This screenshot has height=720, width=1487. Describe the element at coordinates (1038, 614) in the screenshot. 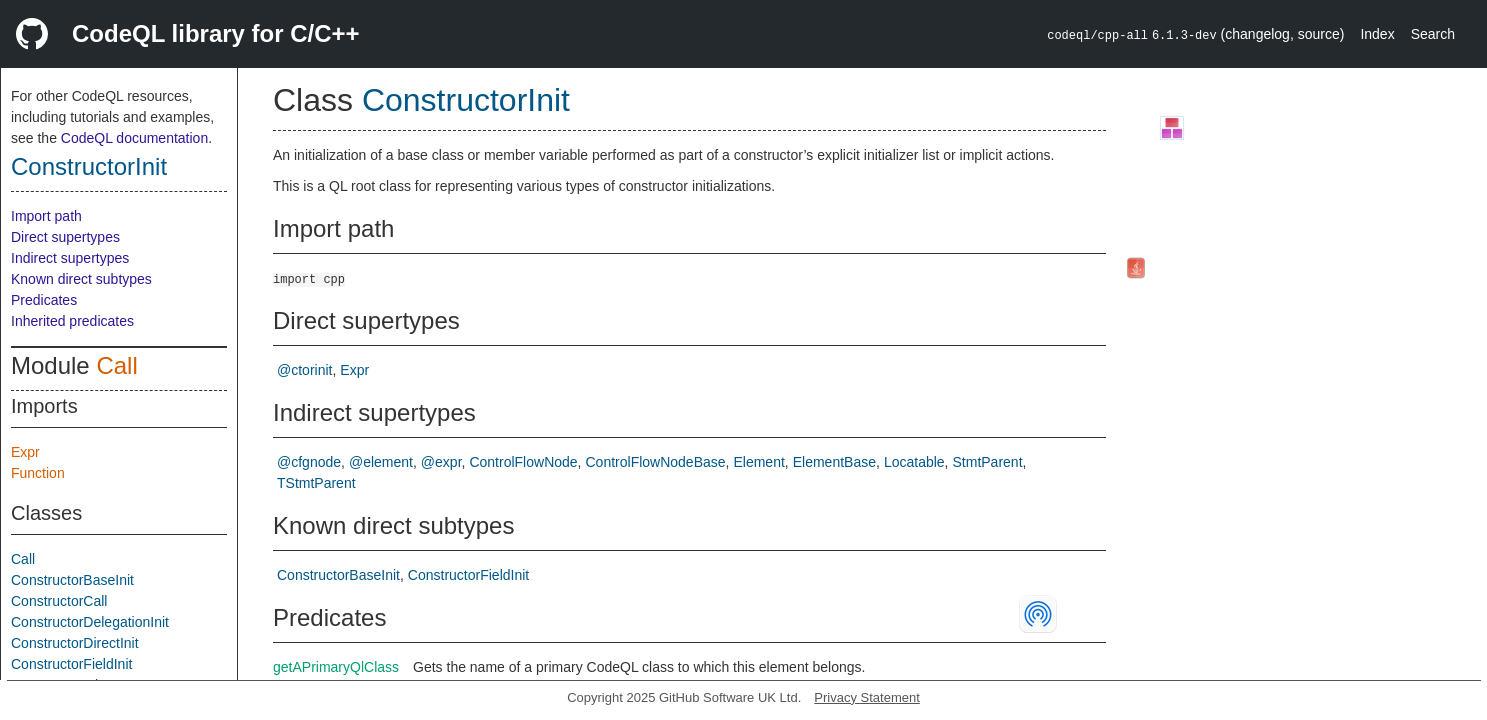

I see `share files wirelessly with nearby Apple devices` at that location.